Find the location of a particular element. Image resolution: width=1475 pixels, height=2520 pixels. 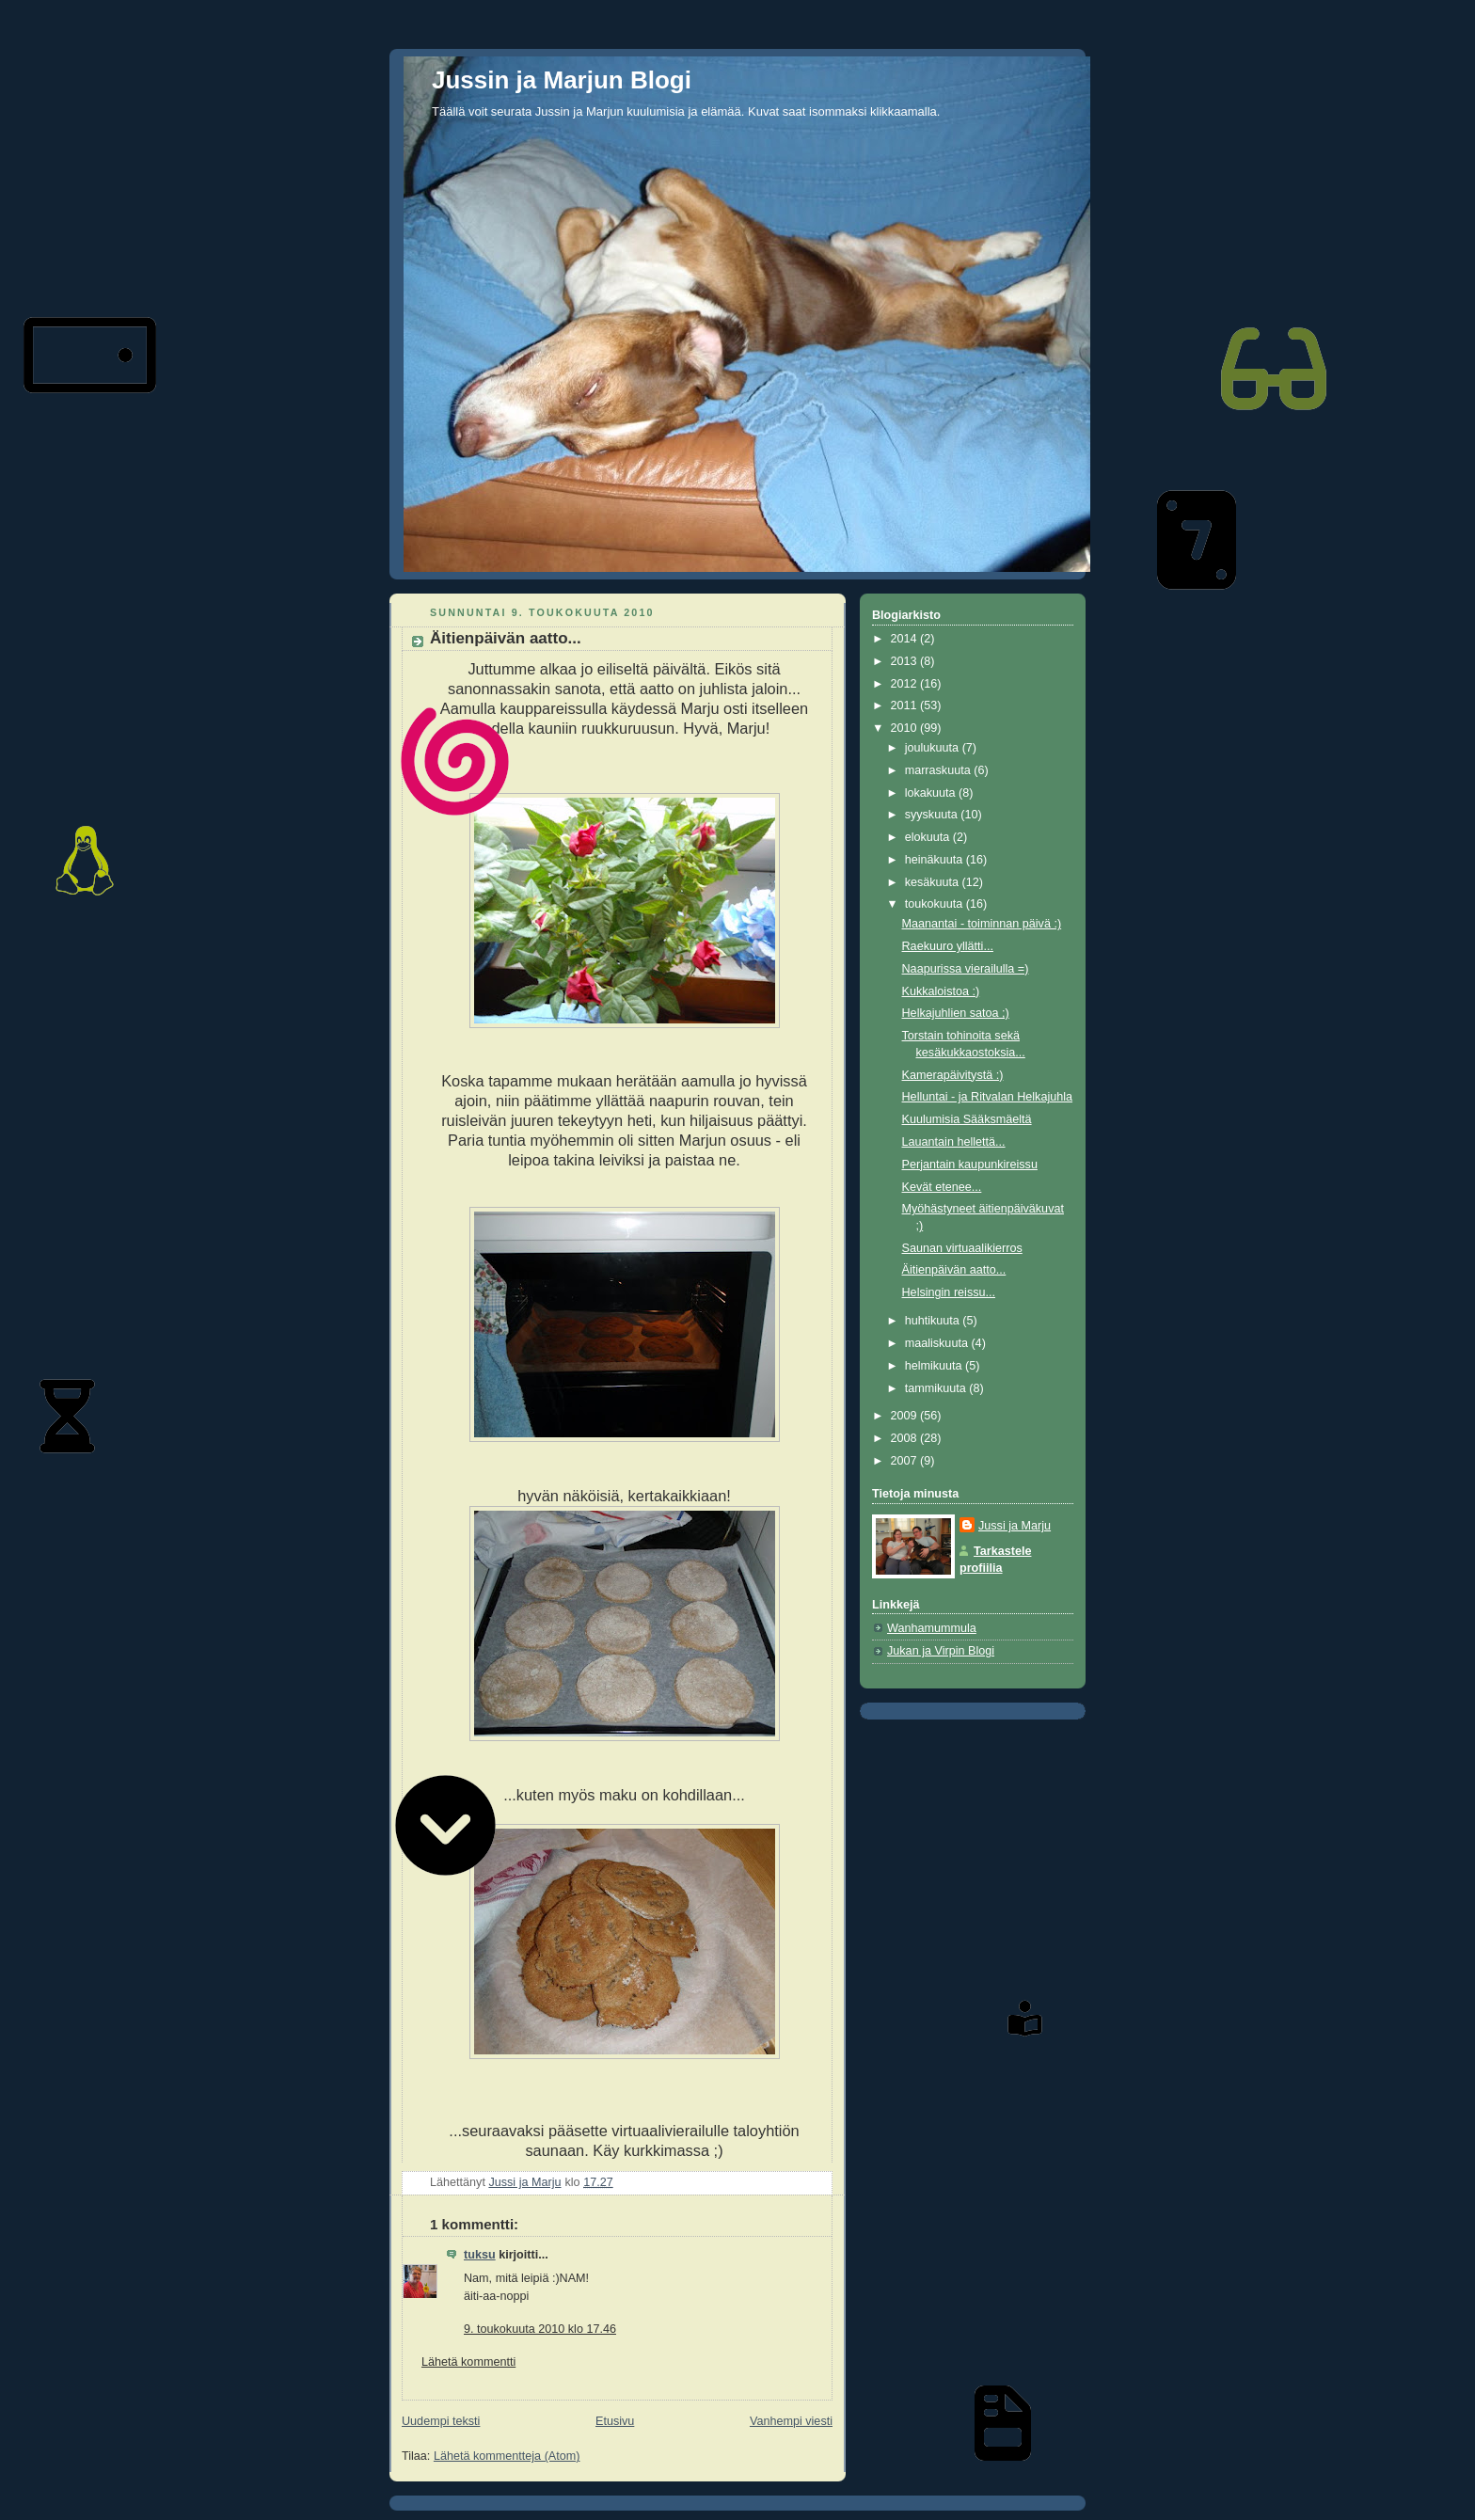

access storage or drive settings is located at coordinates (89, 355).